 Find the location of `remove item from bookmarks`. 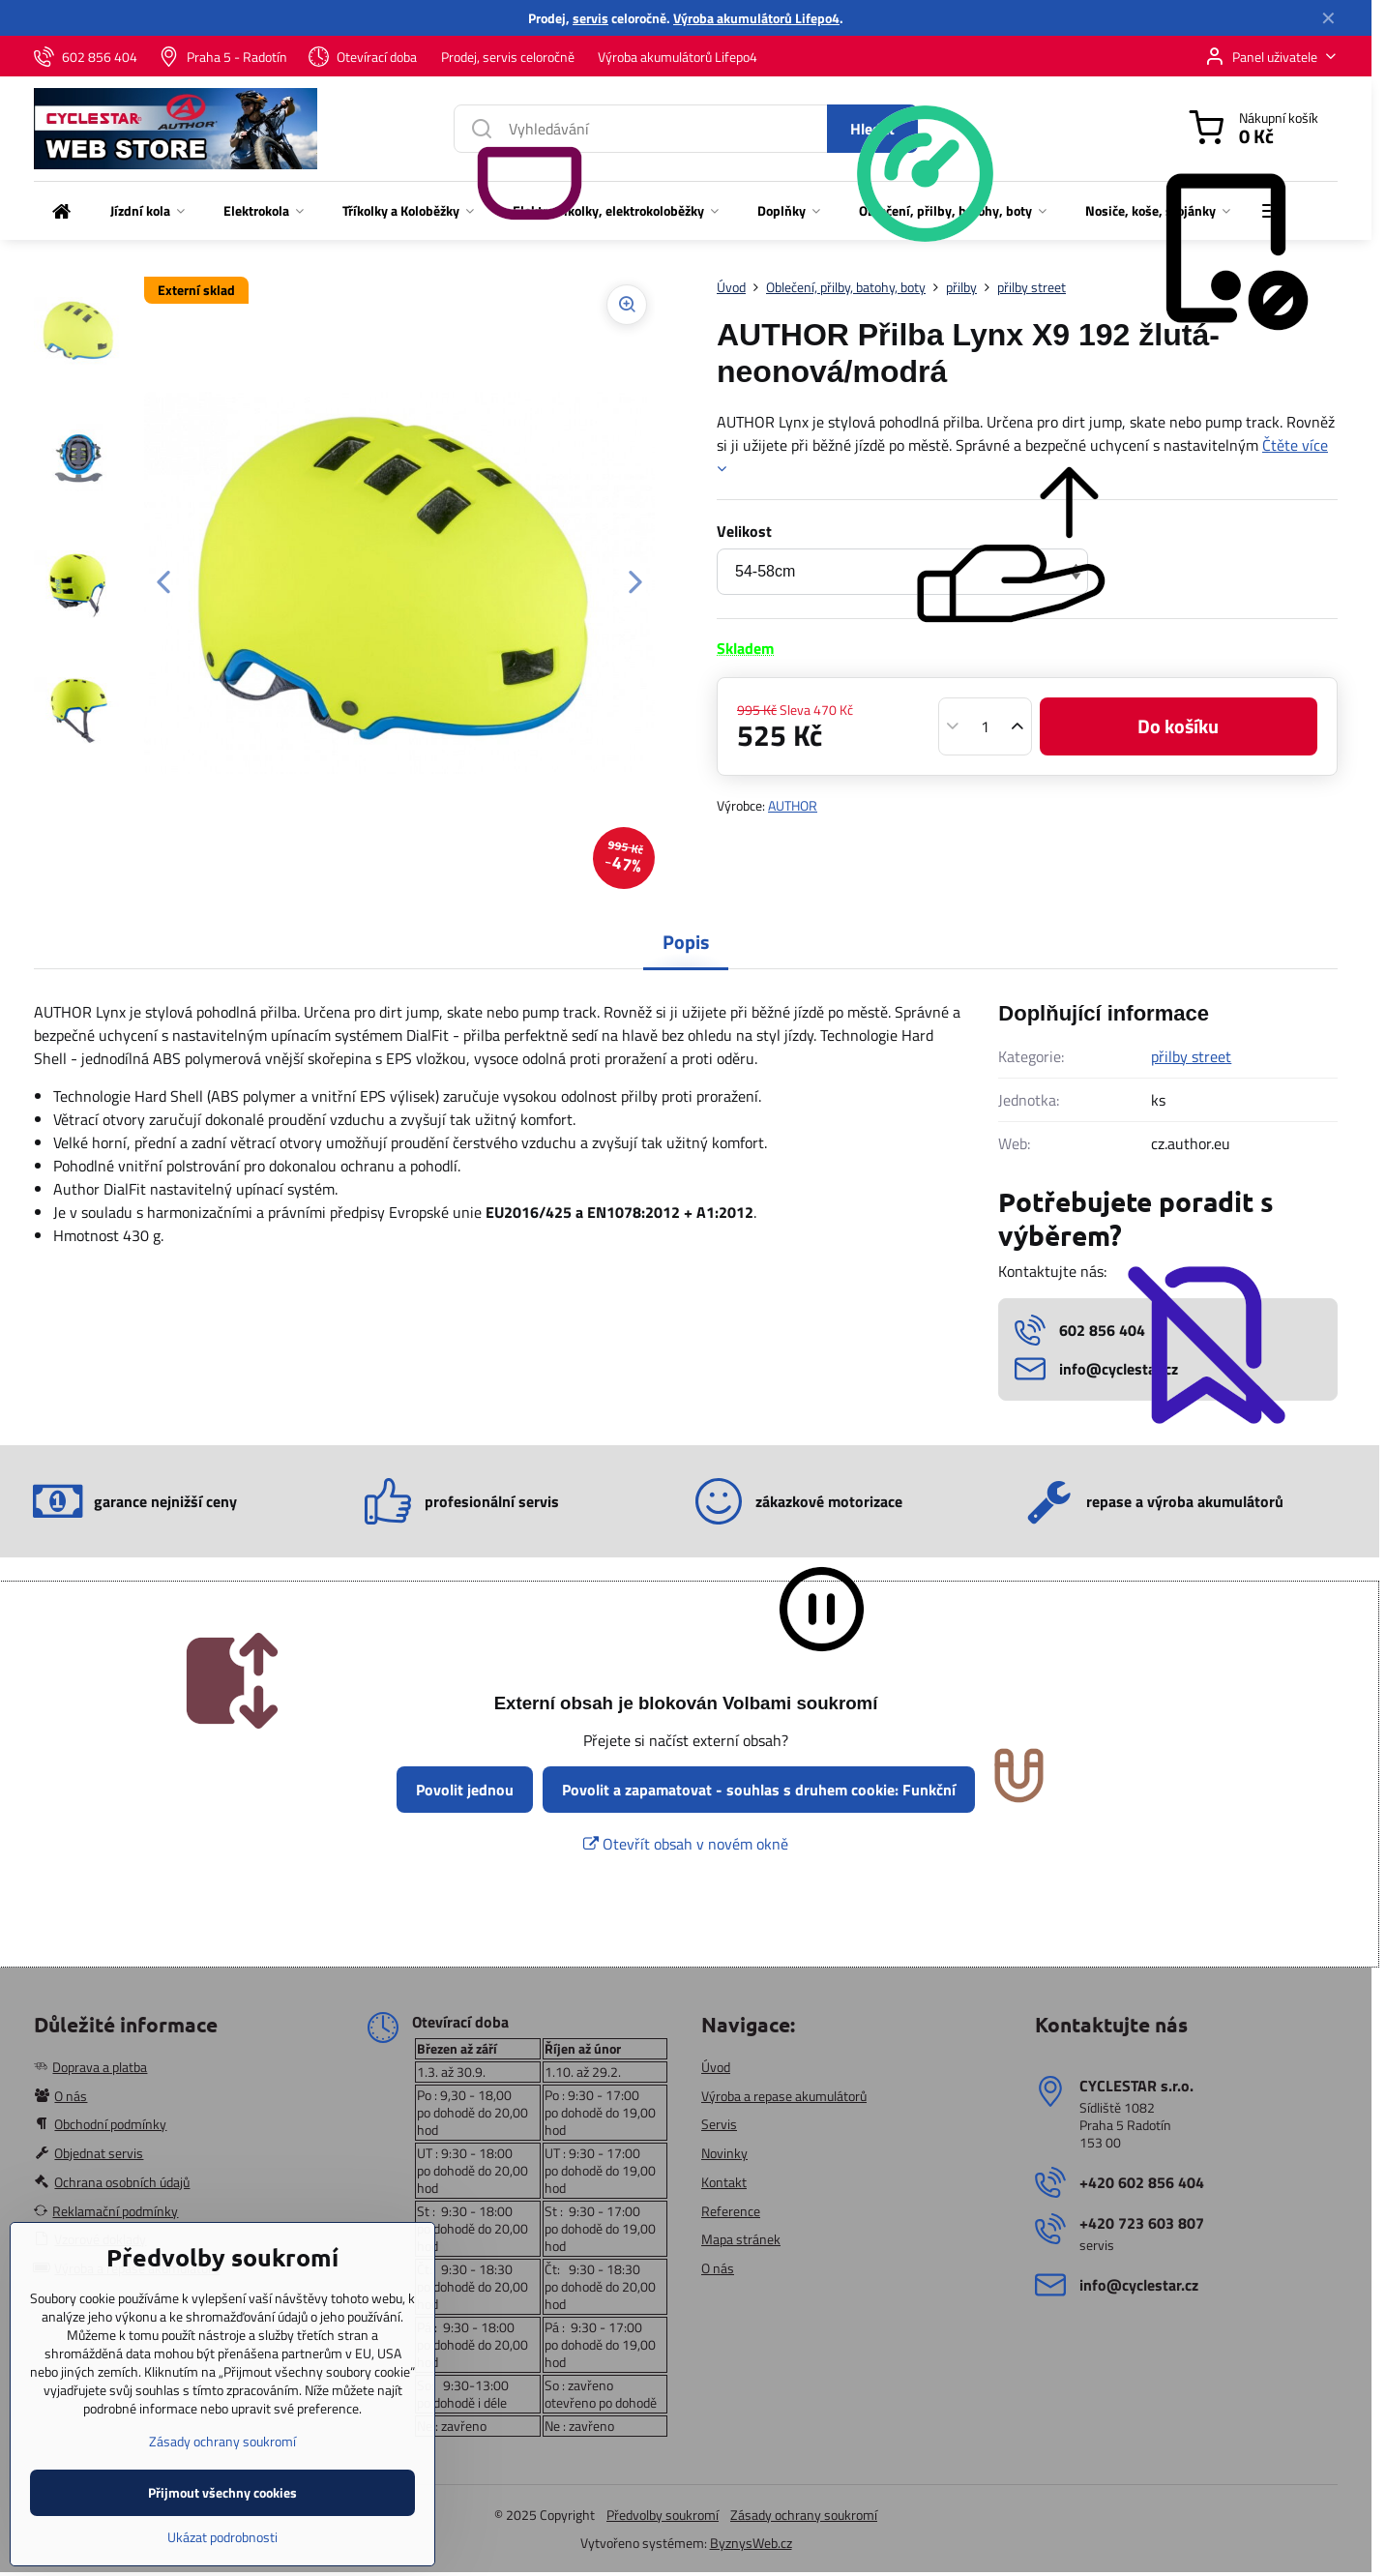

remove item from bookmarks is located at coordinates (1206, 1345).